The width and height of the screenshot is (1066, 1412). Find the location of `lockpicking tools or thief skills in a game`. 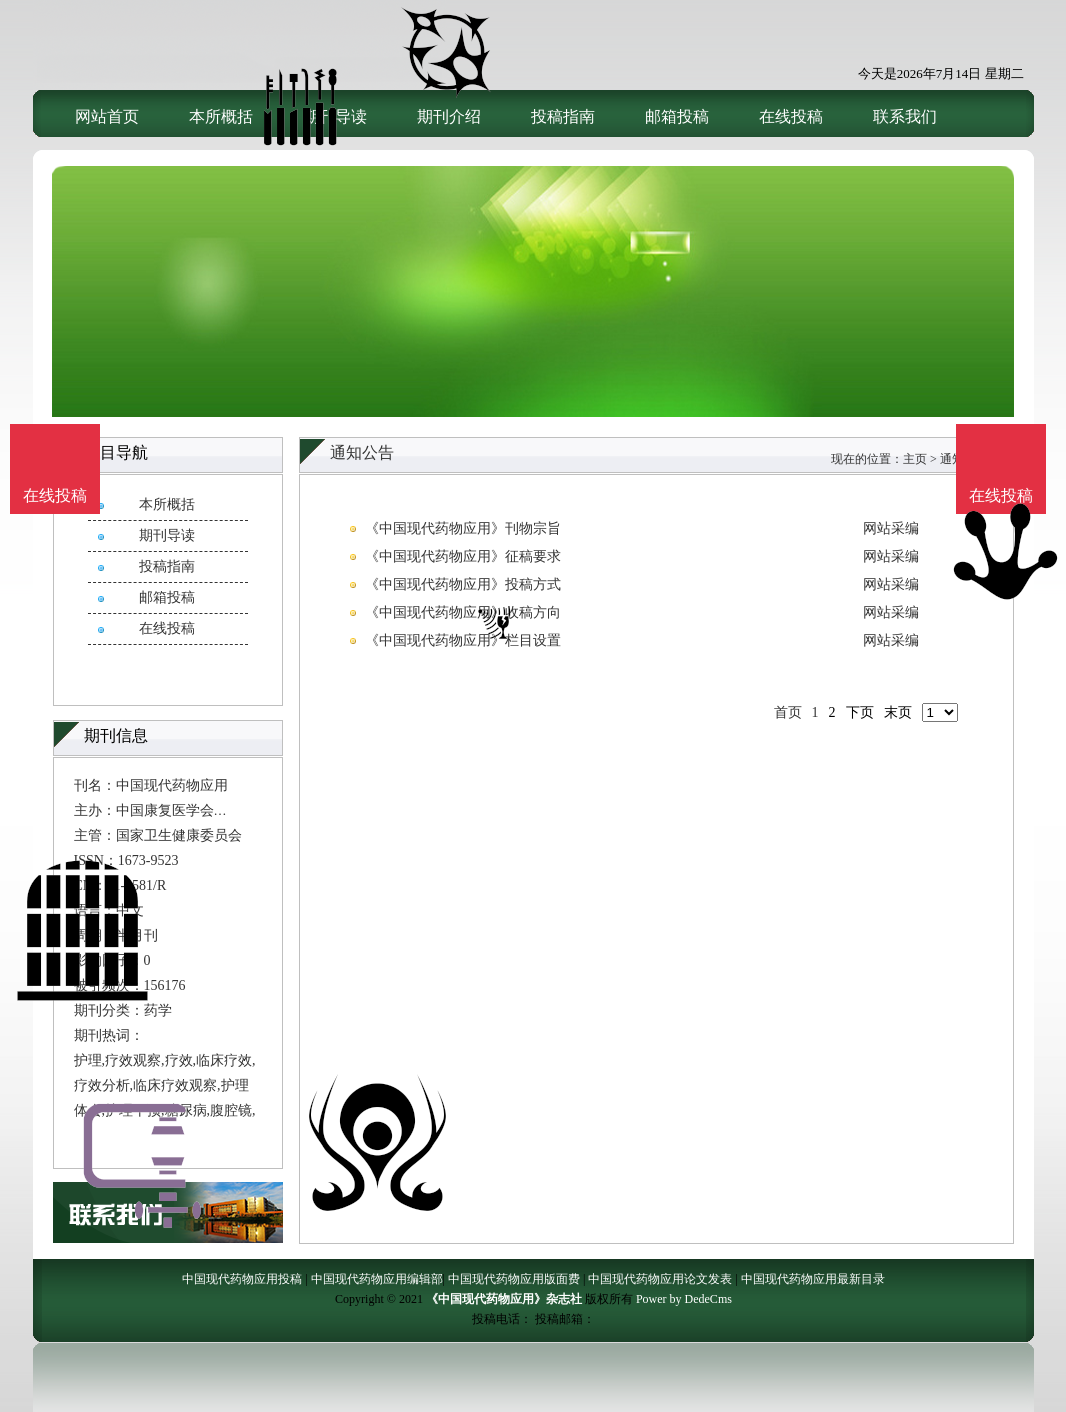

lockpicking tools or thief skills in a game is located at coordinates (301, 106).